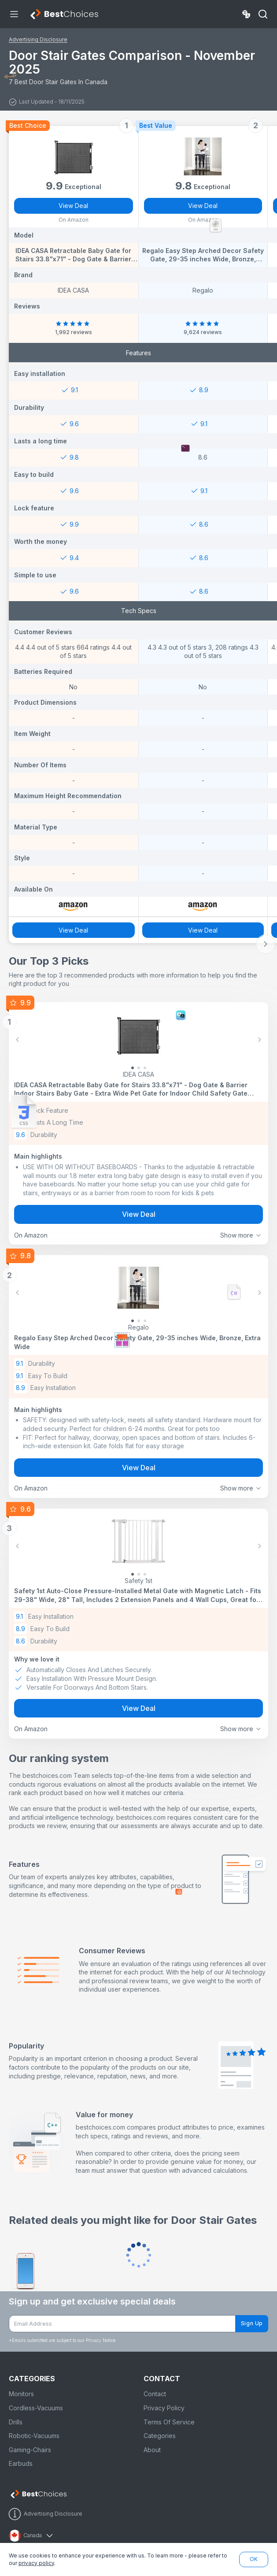 The height and width of the screenshot is (2576, 277). What do you see at coordinates (26, 2271) in the screenshot?
I see `iPod Touch device connected` at bounding box center [26, 2271].